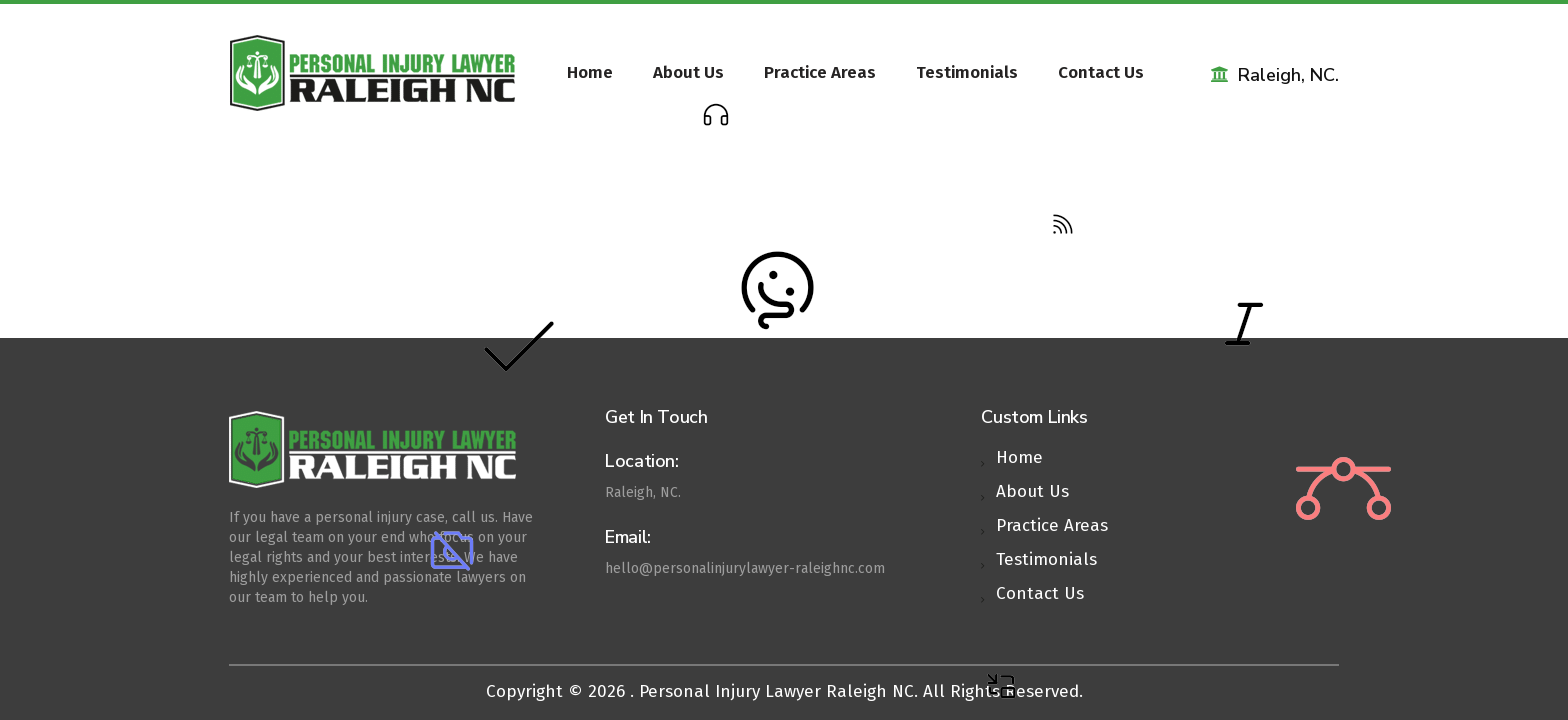  I want to click on subscribe to RSS feed, so click(1062, 225).